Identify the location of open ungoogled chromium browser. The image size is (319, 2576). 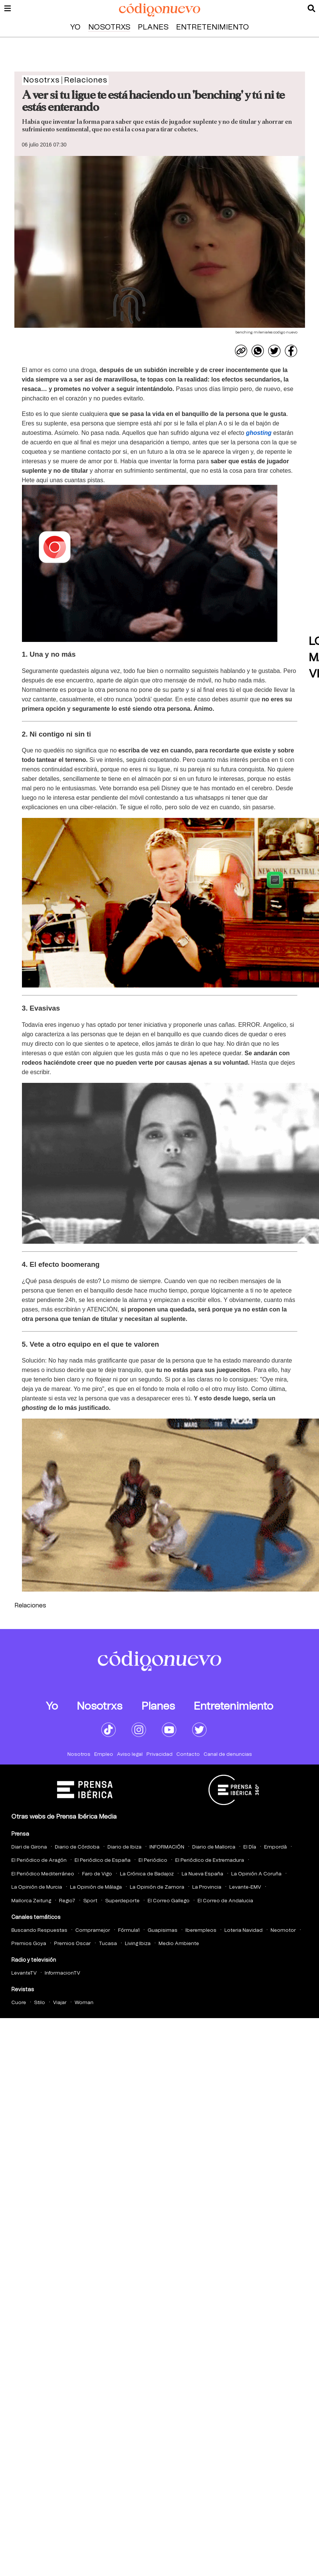
(54, 547).